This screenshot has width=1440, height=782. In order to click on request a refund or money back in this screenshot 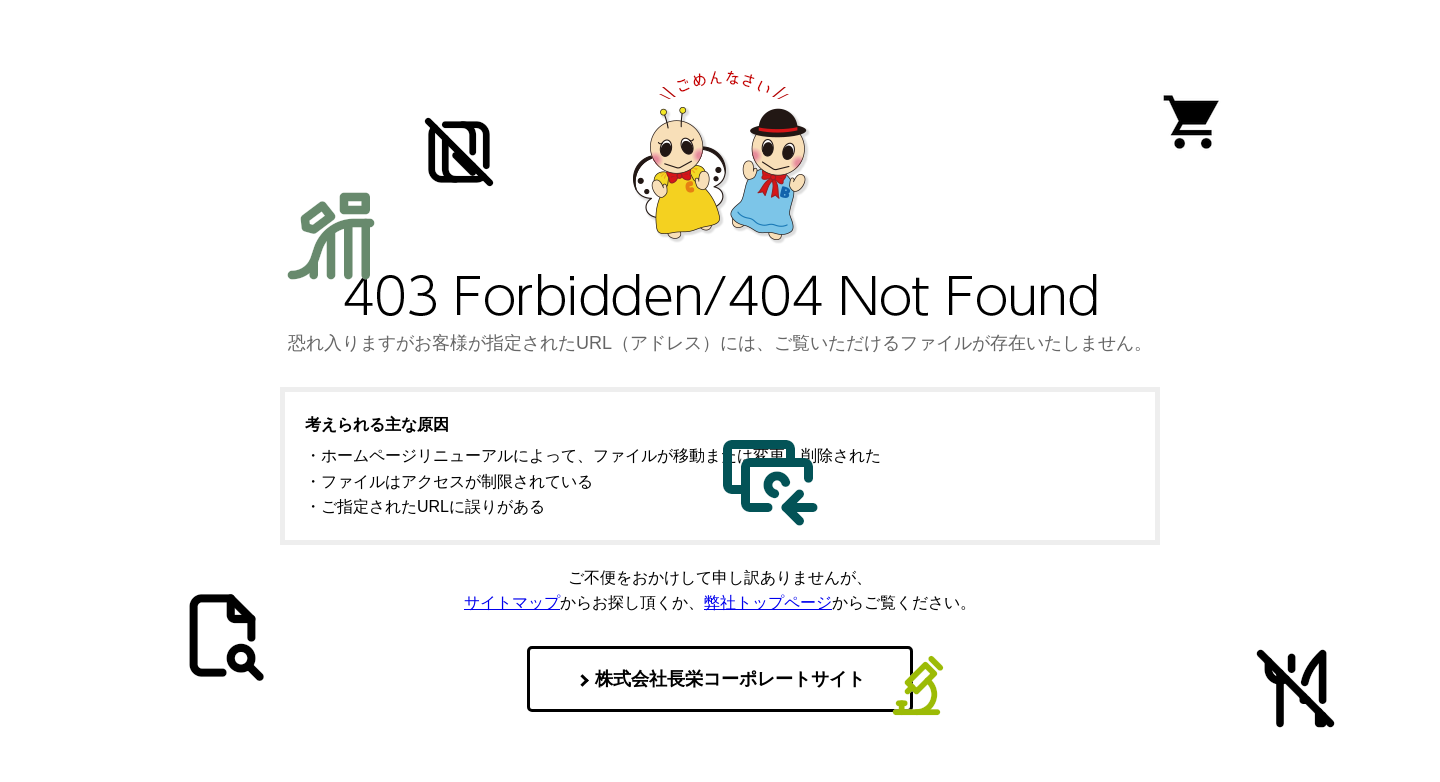, I will do `click(768, 476)`.